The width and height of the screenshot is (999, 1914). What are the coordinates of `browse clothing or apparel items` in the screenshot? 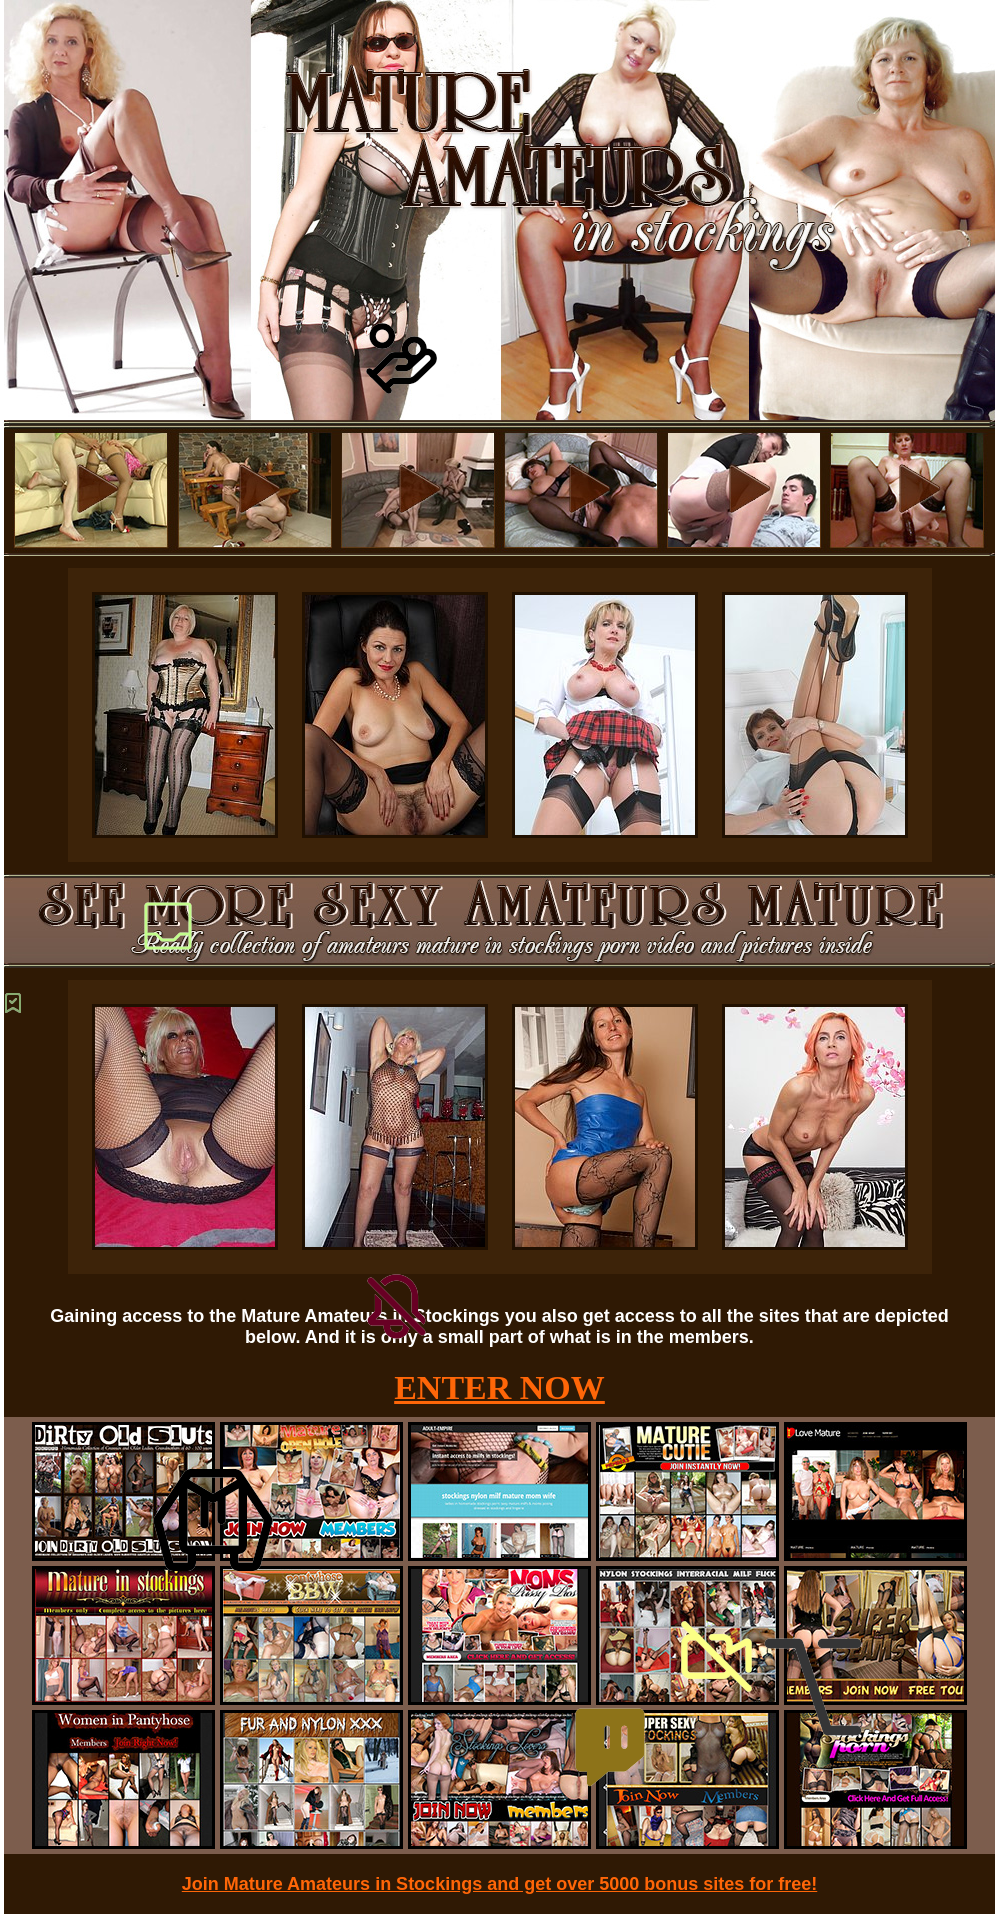 It's located at (213, 1520).